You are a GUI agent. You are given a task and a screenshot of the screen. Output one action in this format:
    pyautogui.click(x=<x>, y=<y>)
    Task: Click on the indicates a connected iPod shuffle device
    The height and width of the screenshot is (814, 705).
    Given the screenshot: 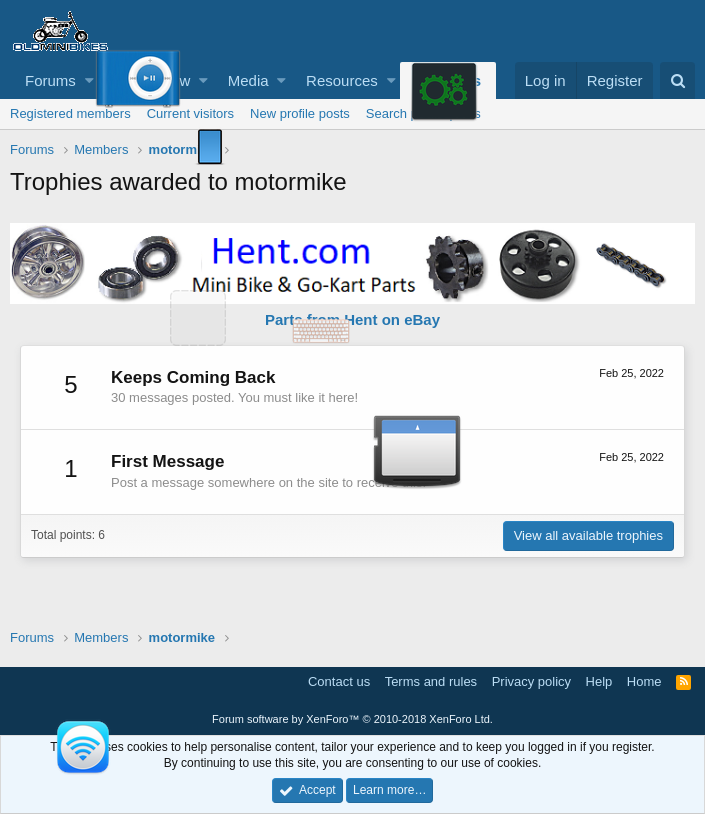 What is the action you would take?
    pyautogui.click(x=138, y=63)
    